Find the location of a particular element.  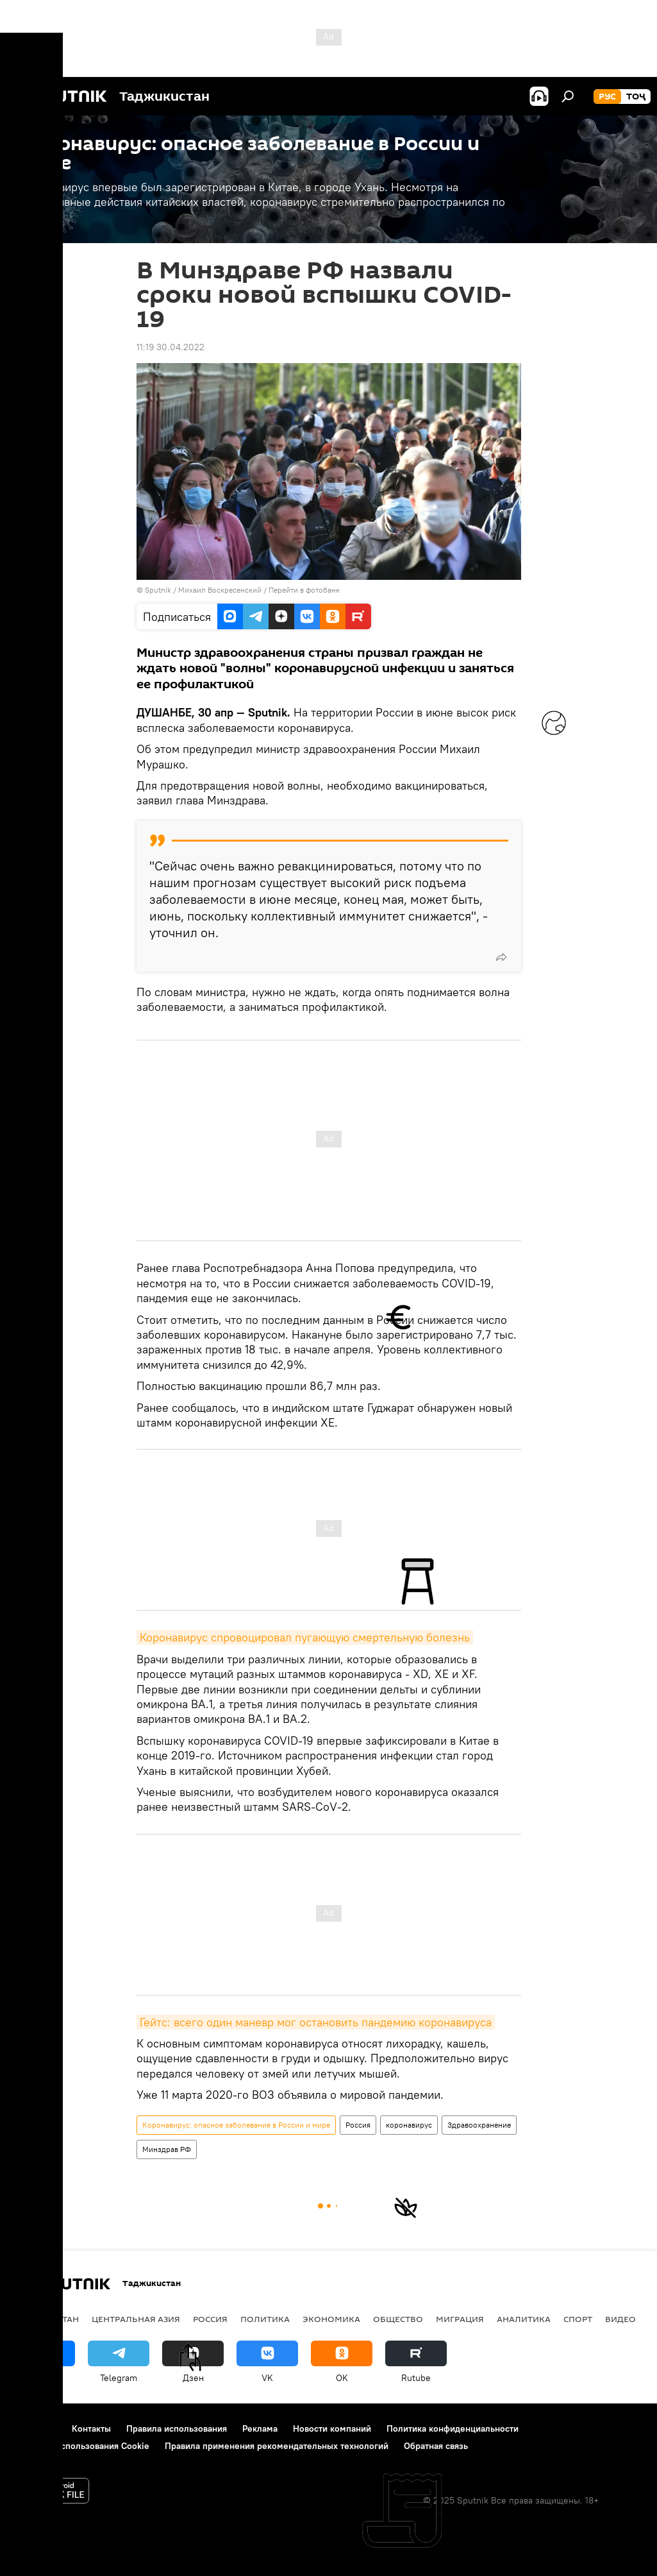

view purchase receipt or transaction history is located at coordinates (402, 2511).